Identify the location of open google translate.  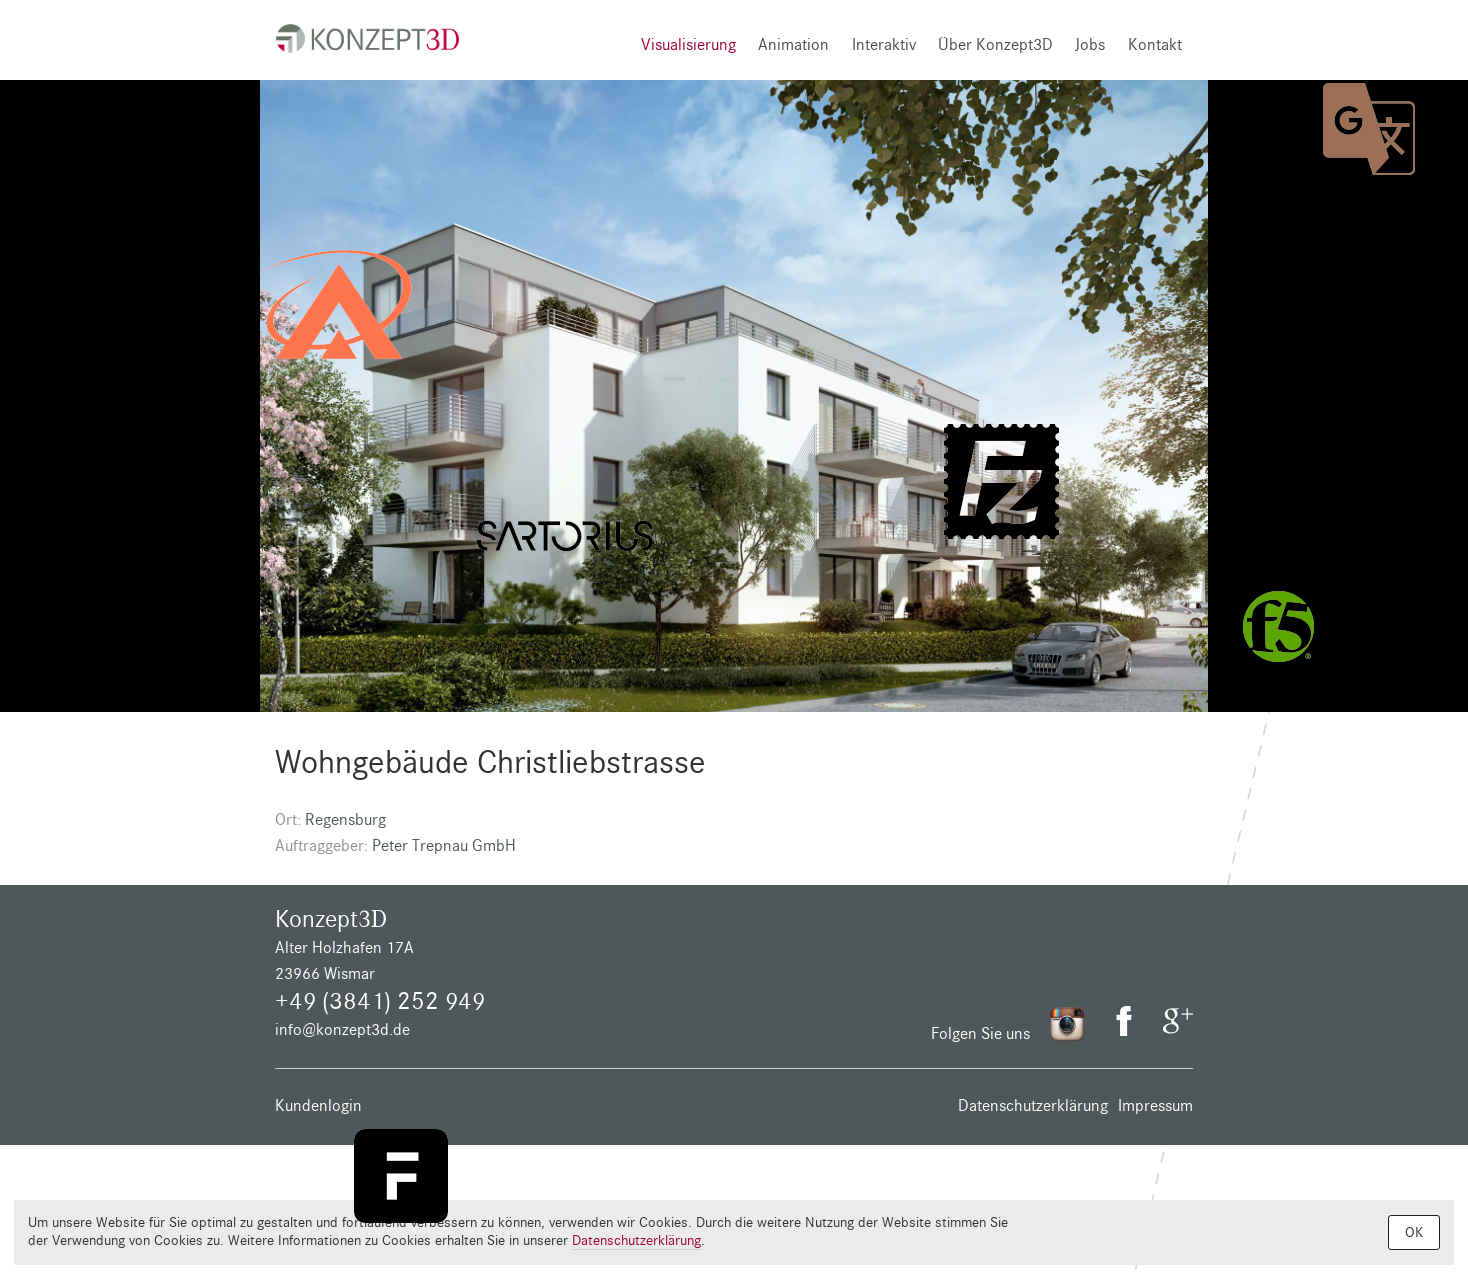
(1369, 129).